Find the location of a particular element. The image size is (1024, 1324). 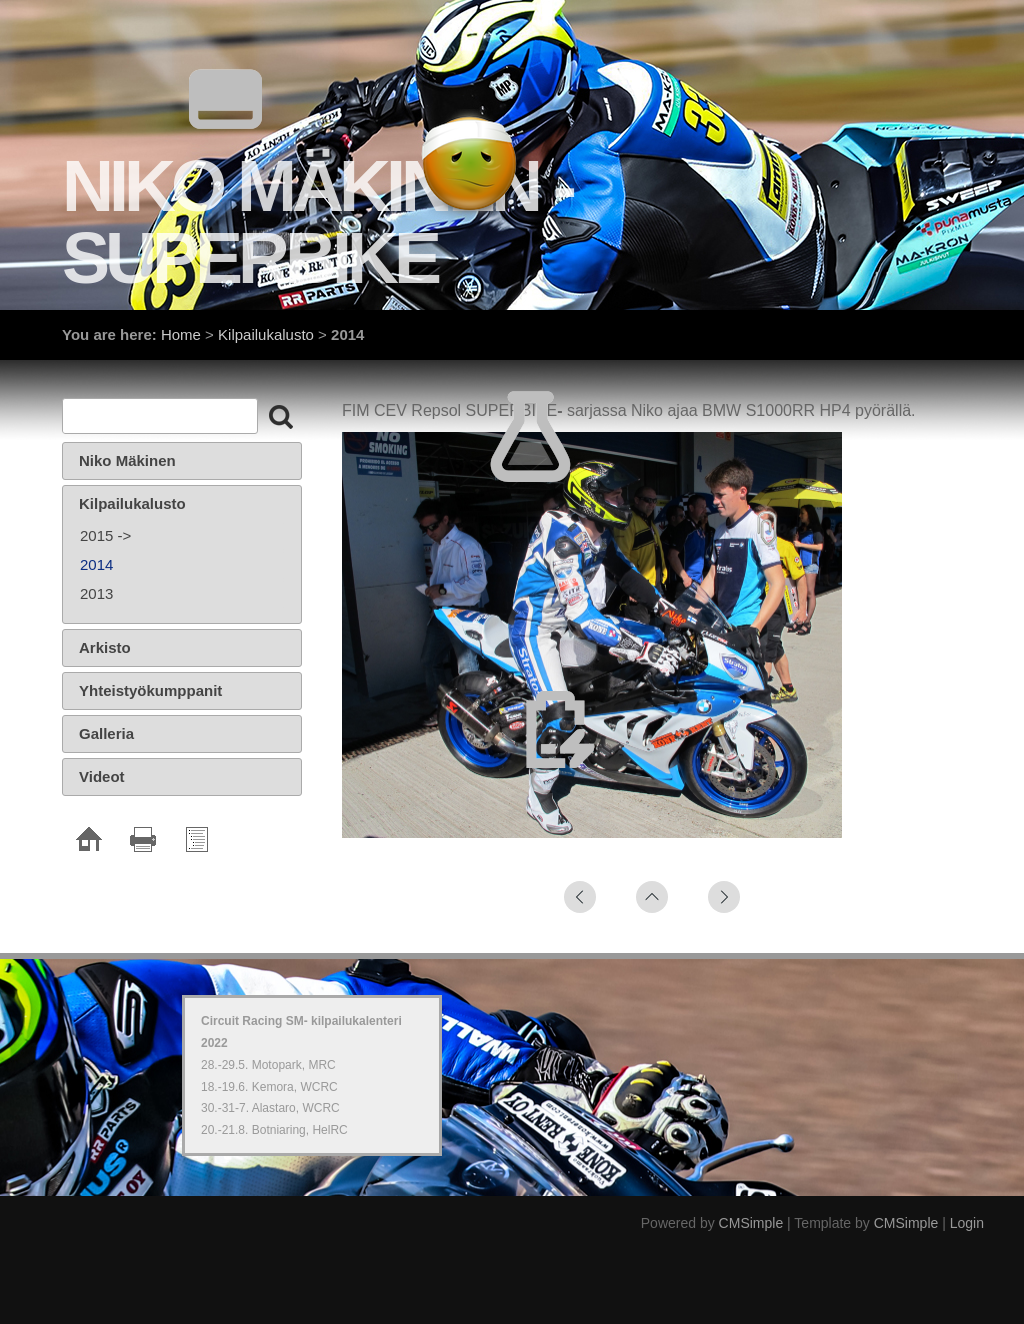

indicates battery is low but currently charging is located at coordinates (555, 729).